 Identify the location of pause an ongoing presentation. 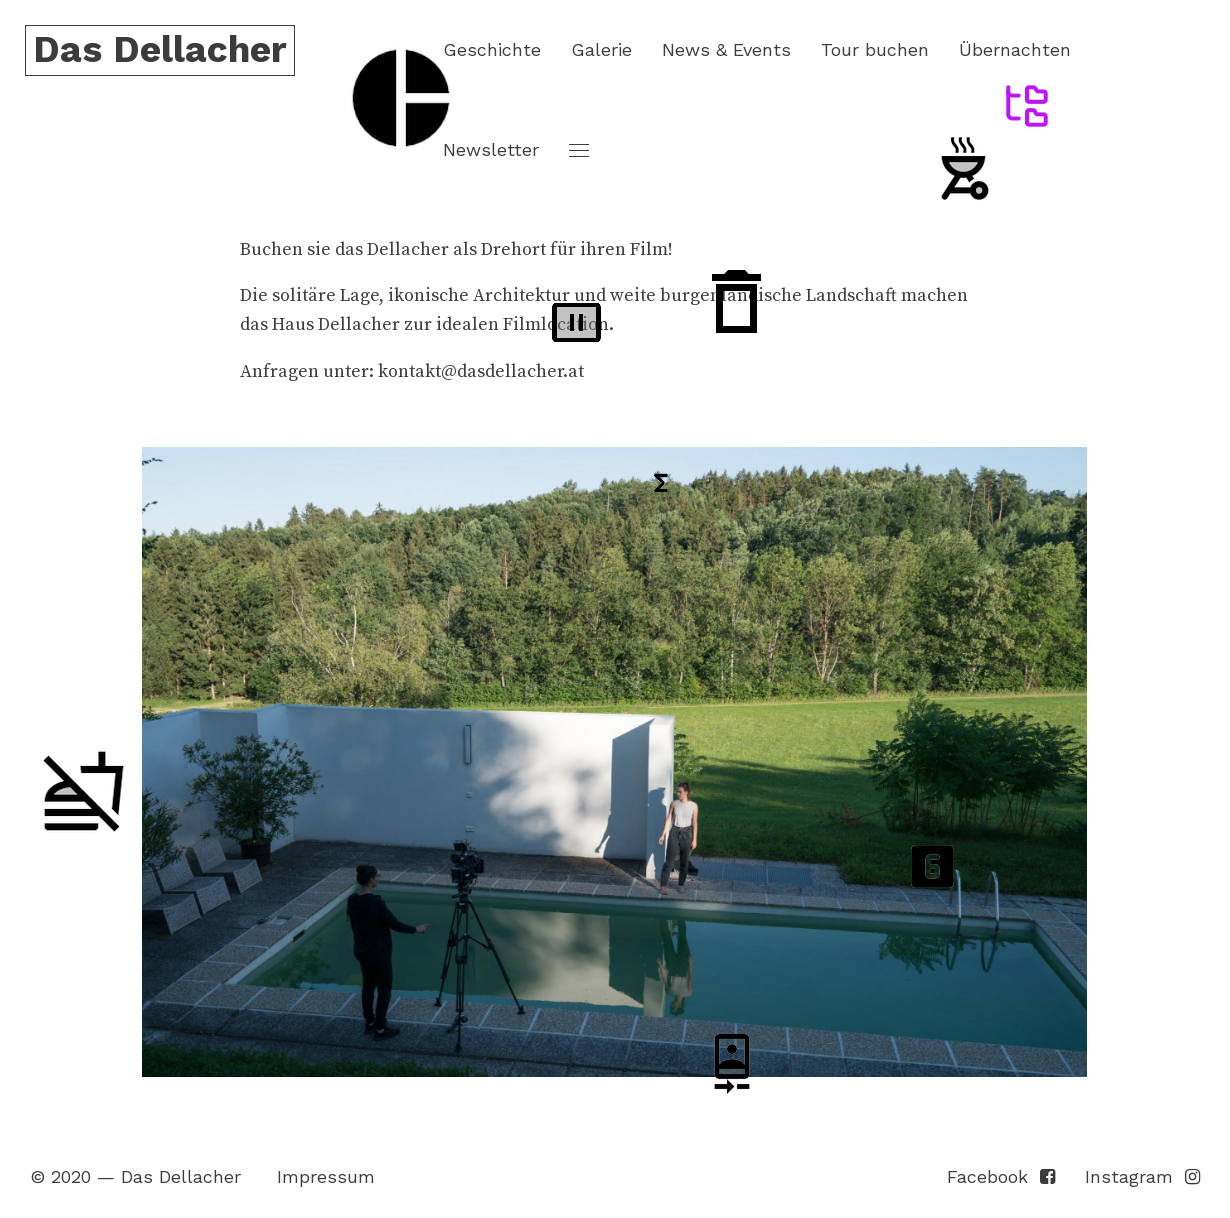
(576, 322).